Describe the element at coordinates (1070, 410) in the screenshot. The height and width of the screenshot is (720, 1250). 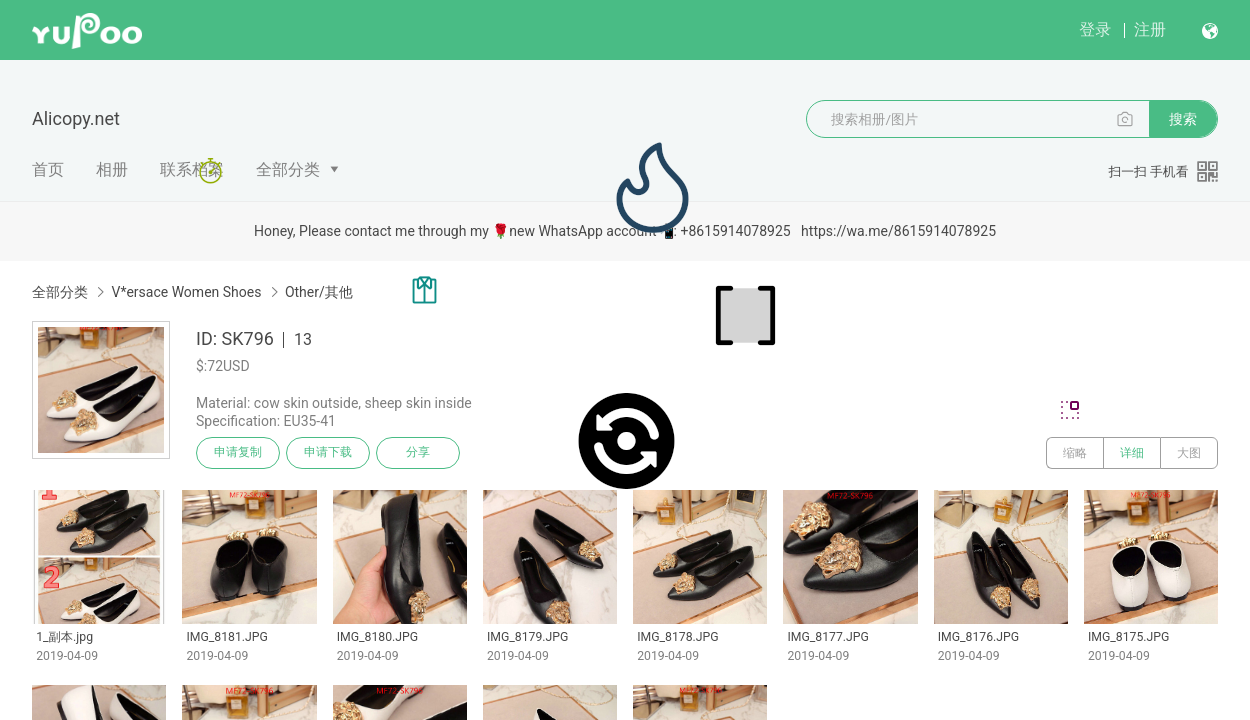
I see `align element to top-right corner` at that location.